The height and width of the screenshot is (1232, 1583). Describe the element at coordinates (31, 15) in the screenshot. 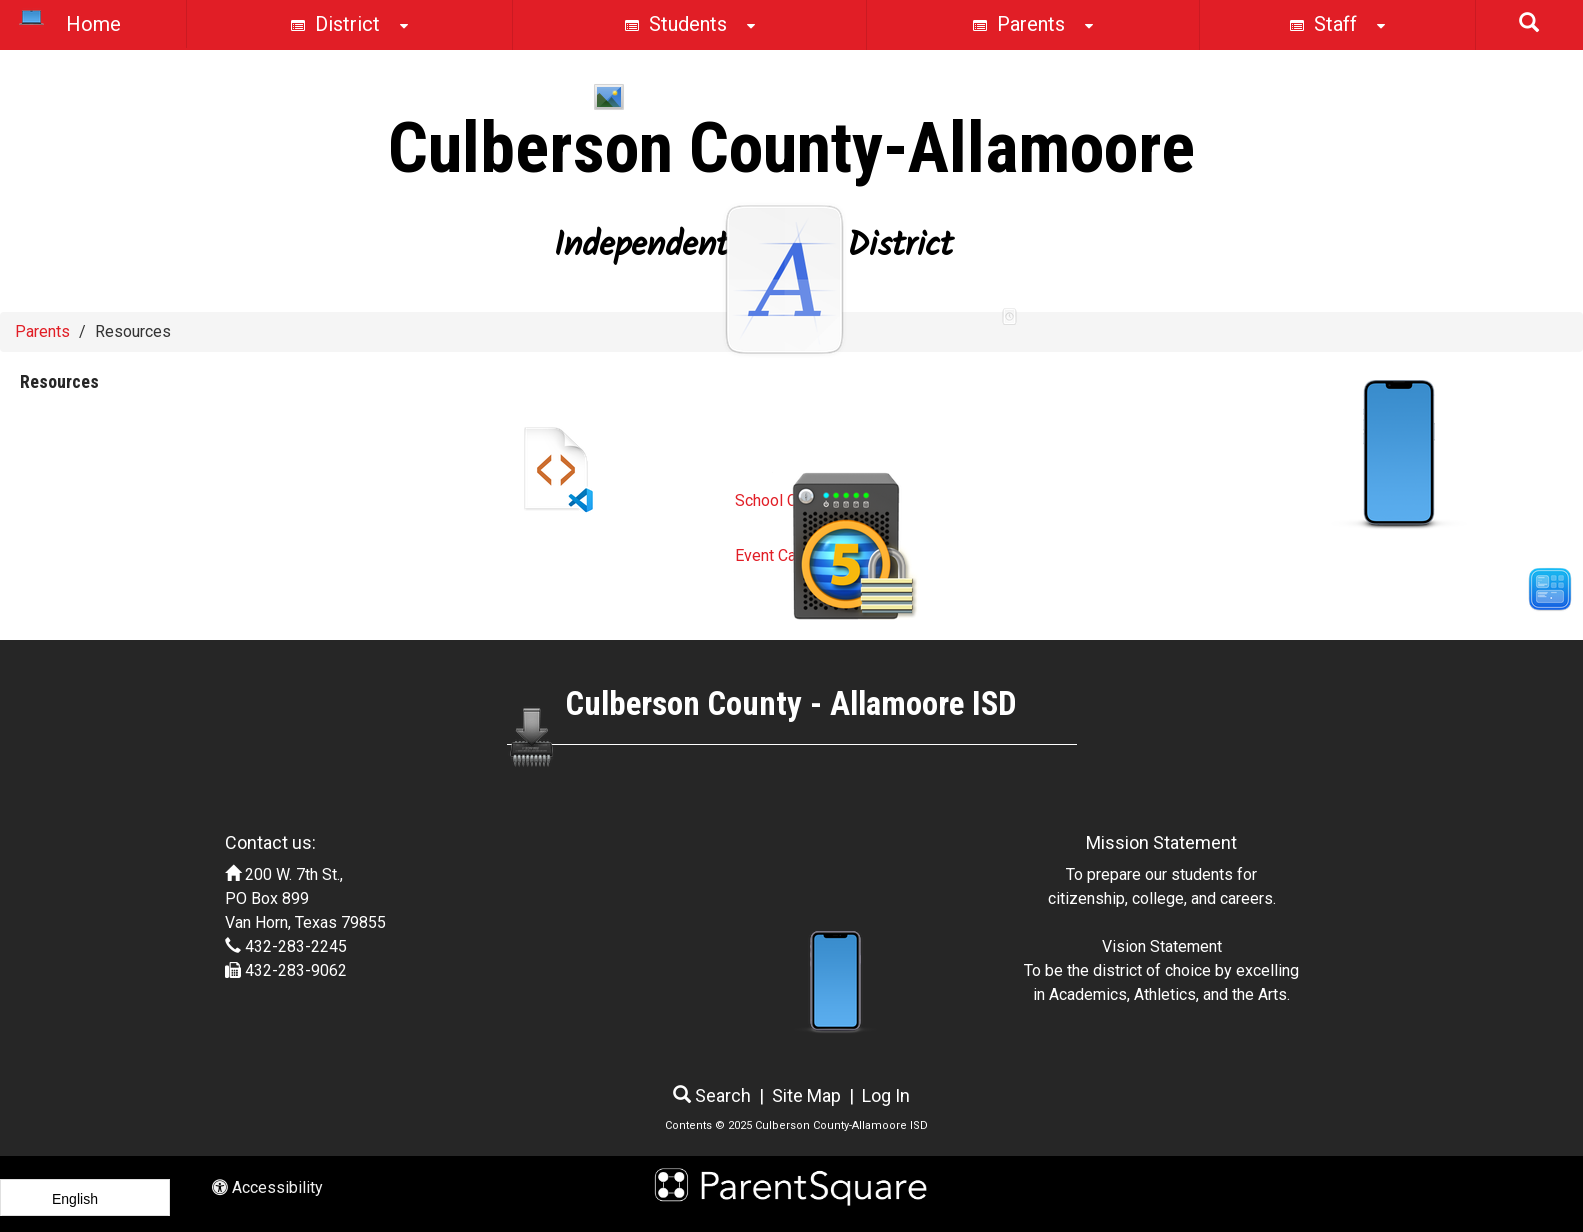

I see `indicates this macbook air in system settings` at that location.